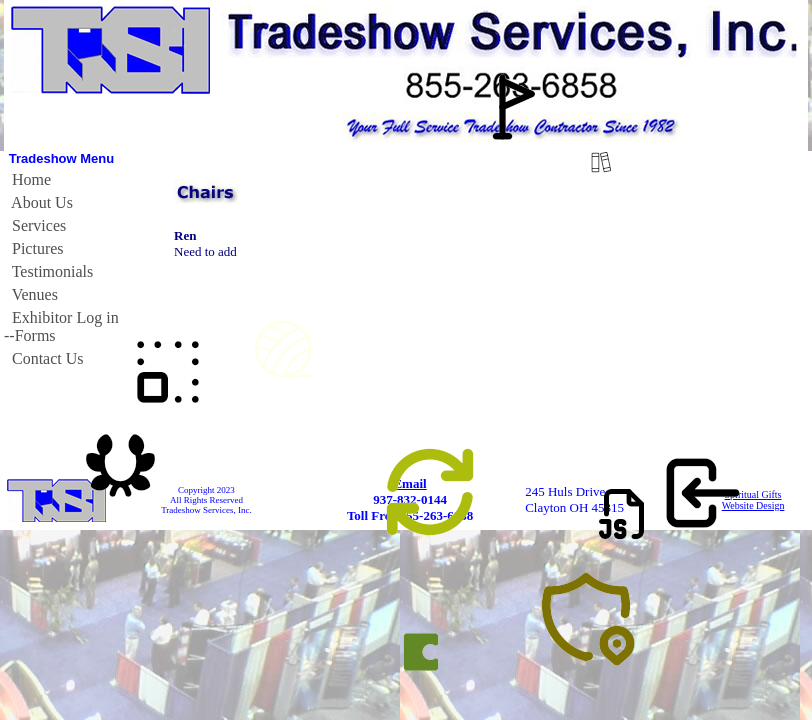 This screenshot has height=720, width=812. Describe the element at coordinates (624, 514) in the screenshot. I see `indicates a JavaScript file type` at that location.